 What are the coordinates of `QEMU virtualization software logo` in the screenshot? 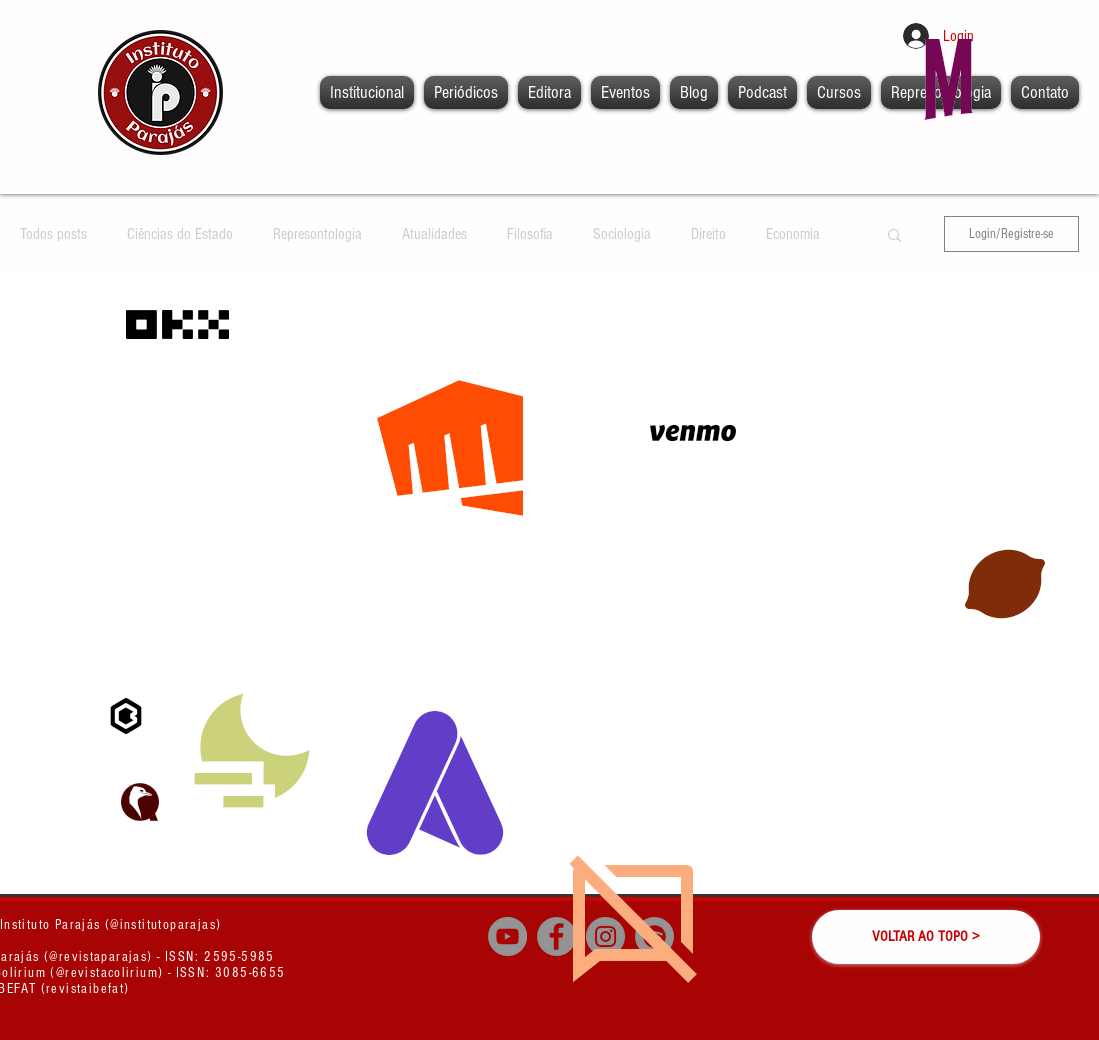 It's located at (140, 802).